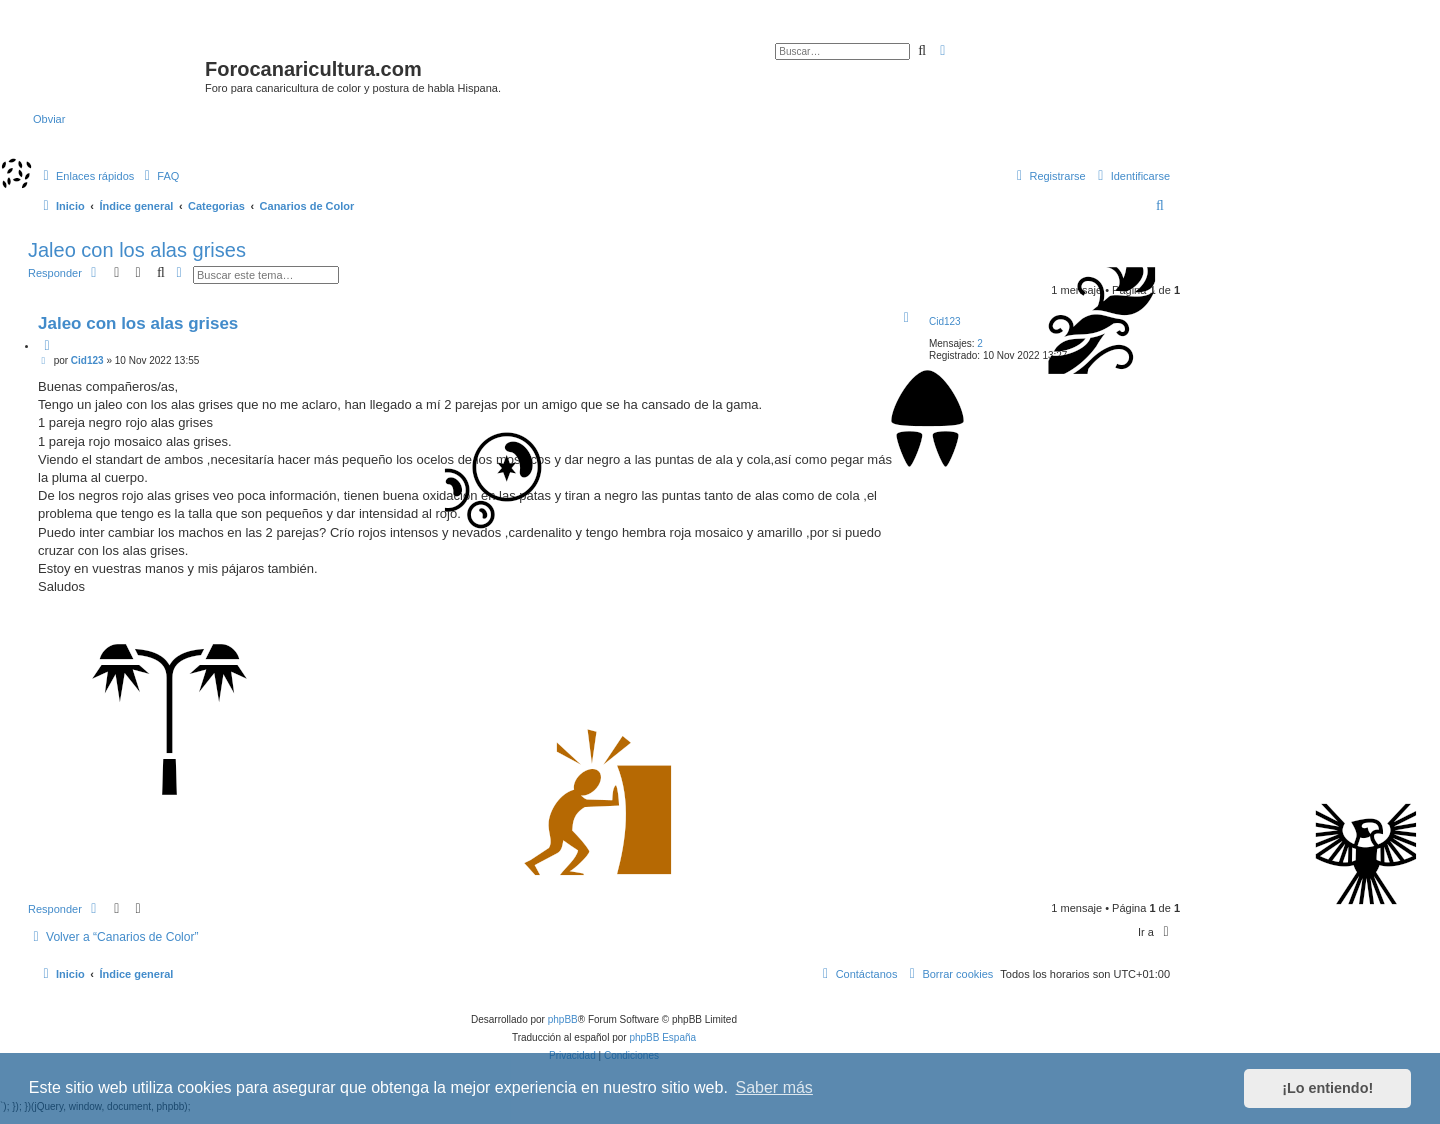  Describe the element at coordinates (1101, 320) in the screenshot. I see `decorative plant or nature-themed game element` at that location.